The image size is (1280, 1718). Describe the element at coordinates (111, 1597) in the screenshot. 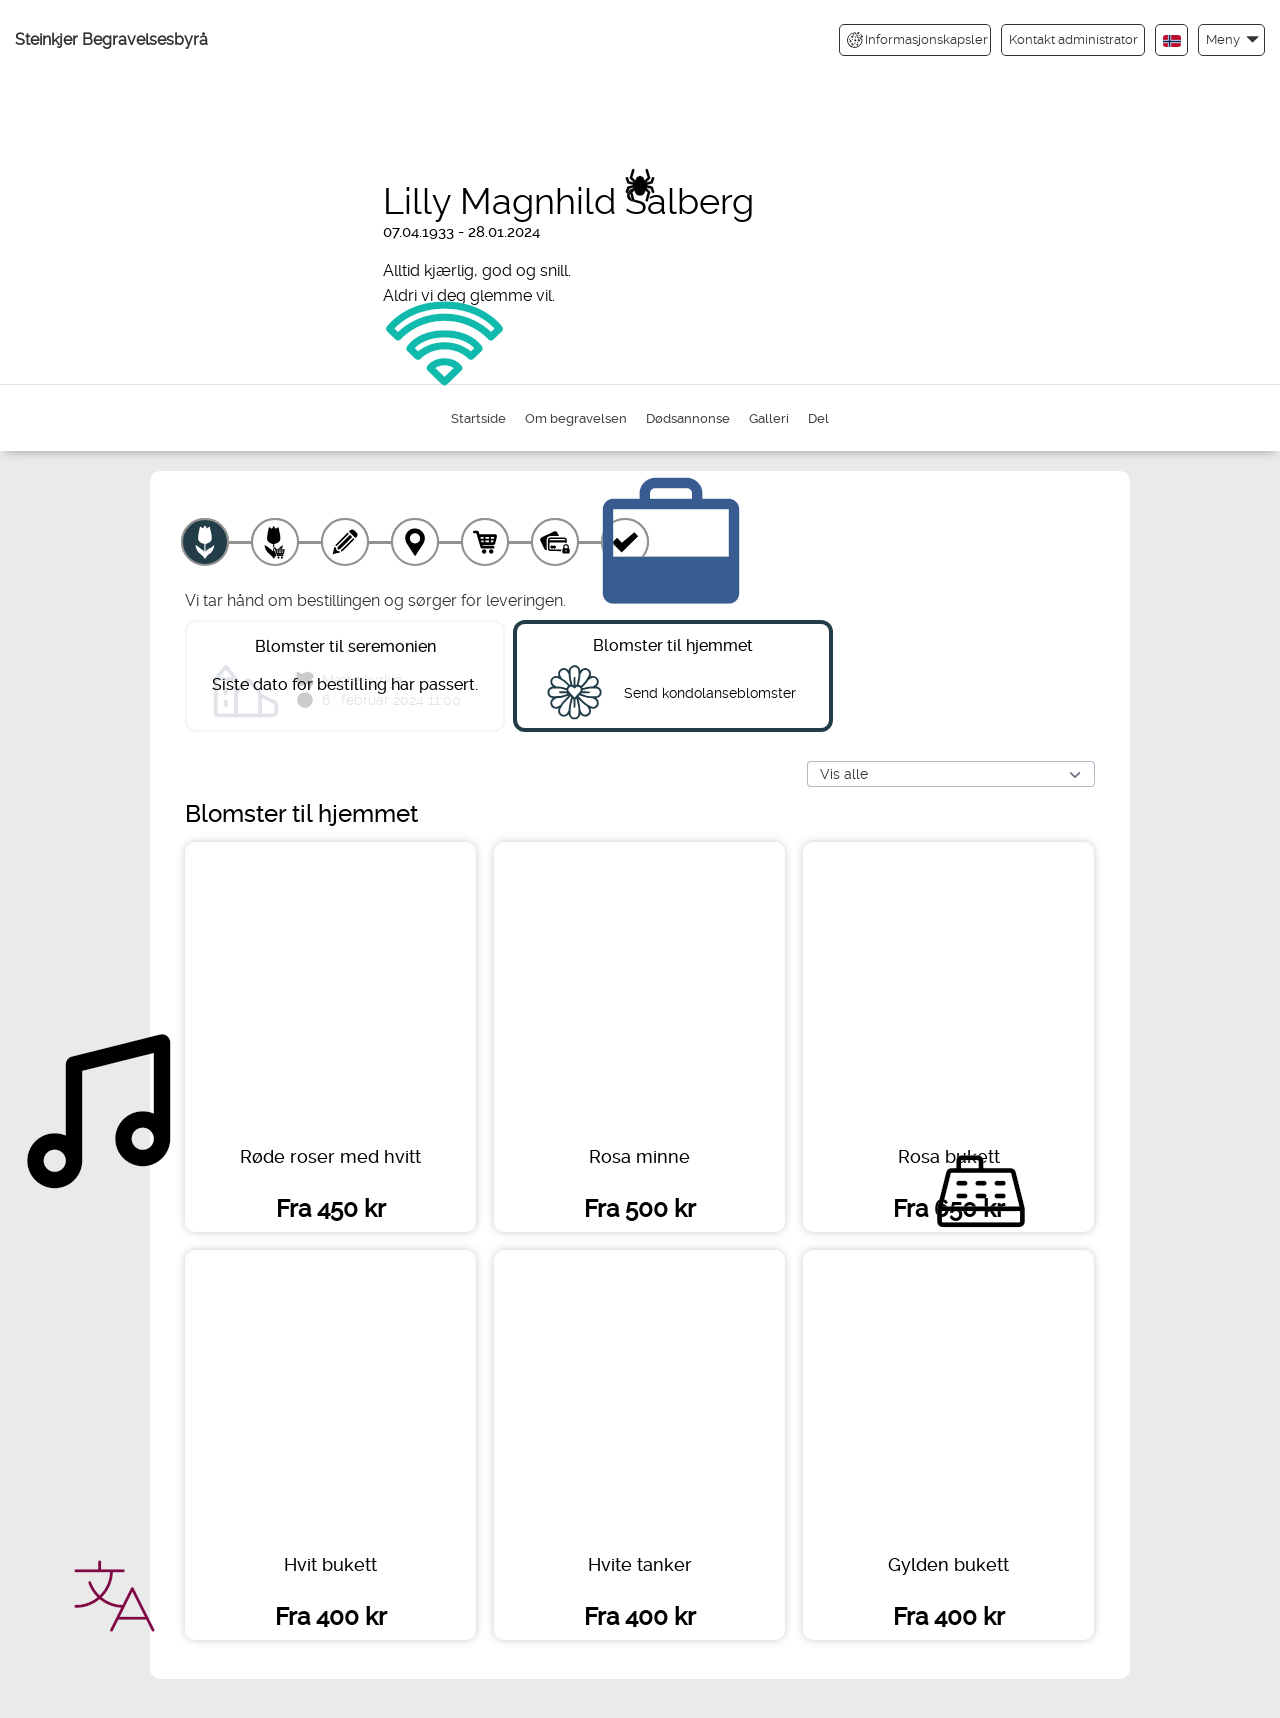

I see `translate text to another language` at that location.